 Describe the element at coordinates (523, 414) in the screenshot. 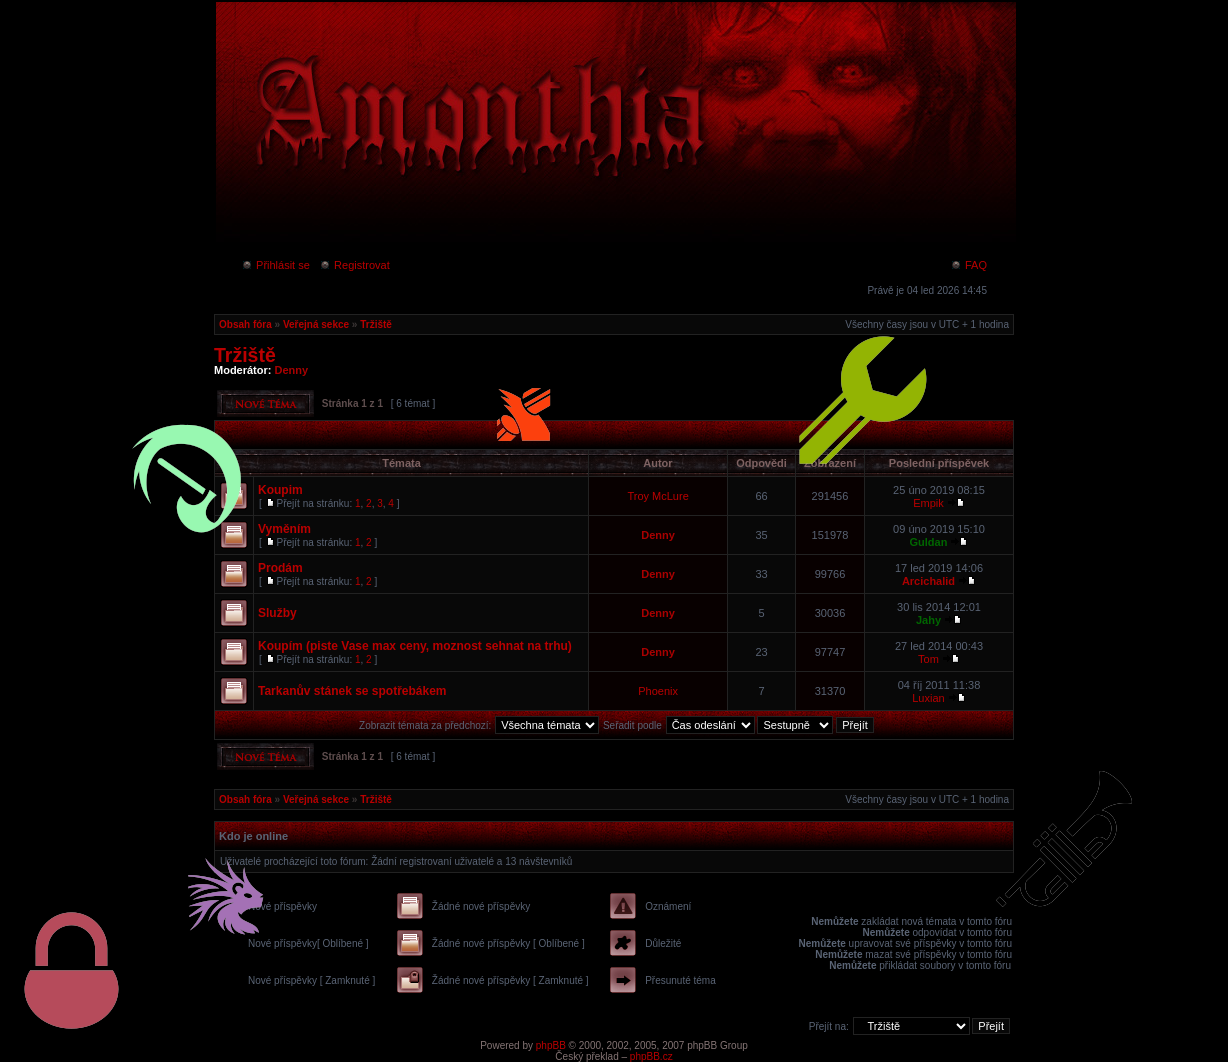

I see `split wood or gather firewood in a crafting game` at that location.